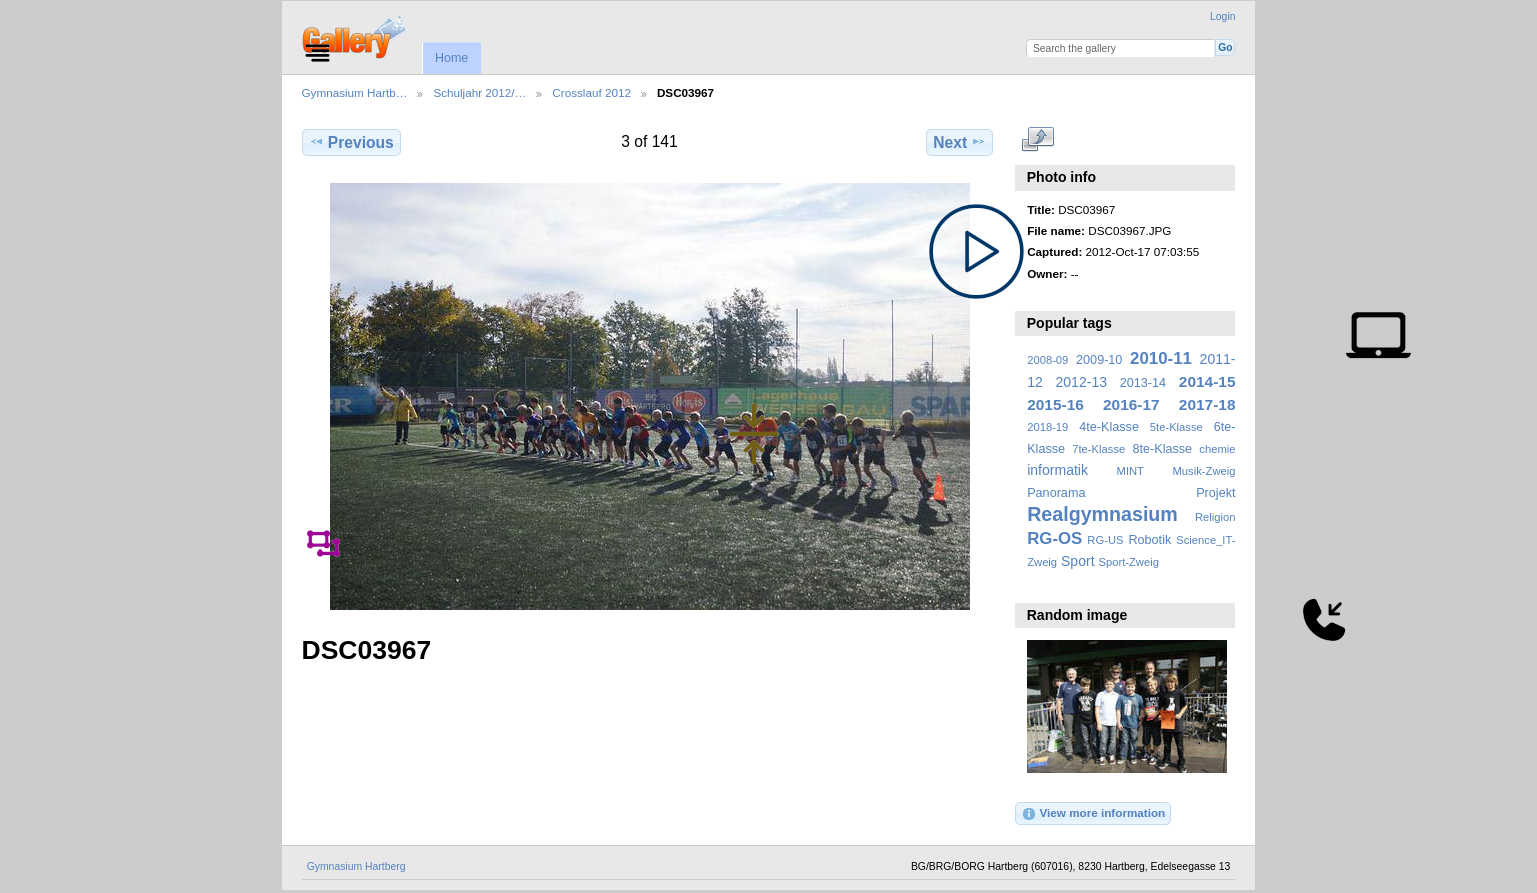  Describe the element at coordinates (976, 251) in the screenshot. I see `play media or video content` at that location.